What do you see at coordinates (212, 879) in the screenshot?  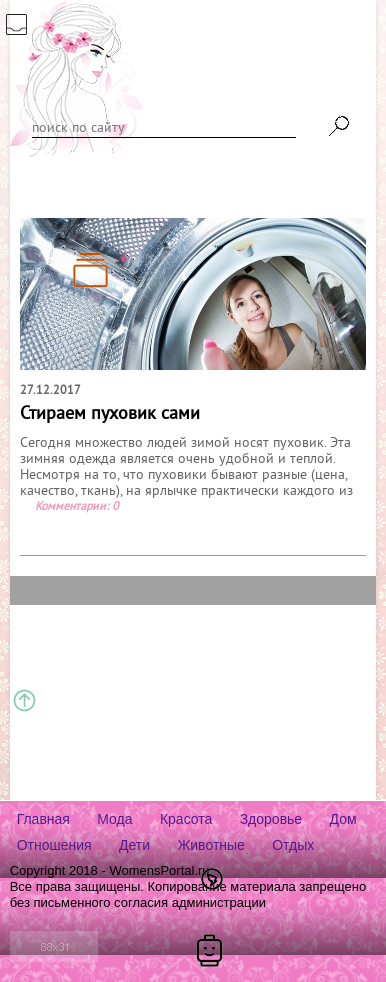 I see `open DingTalk messaging app` at bounding box center [212, 879].